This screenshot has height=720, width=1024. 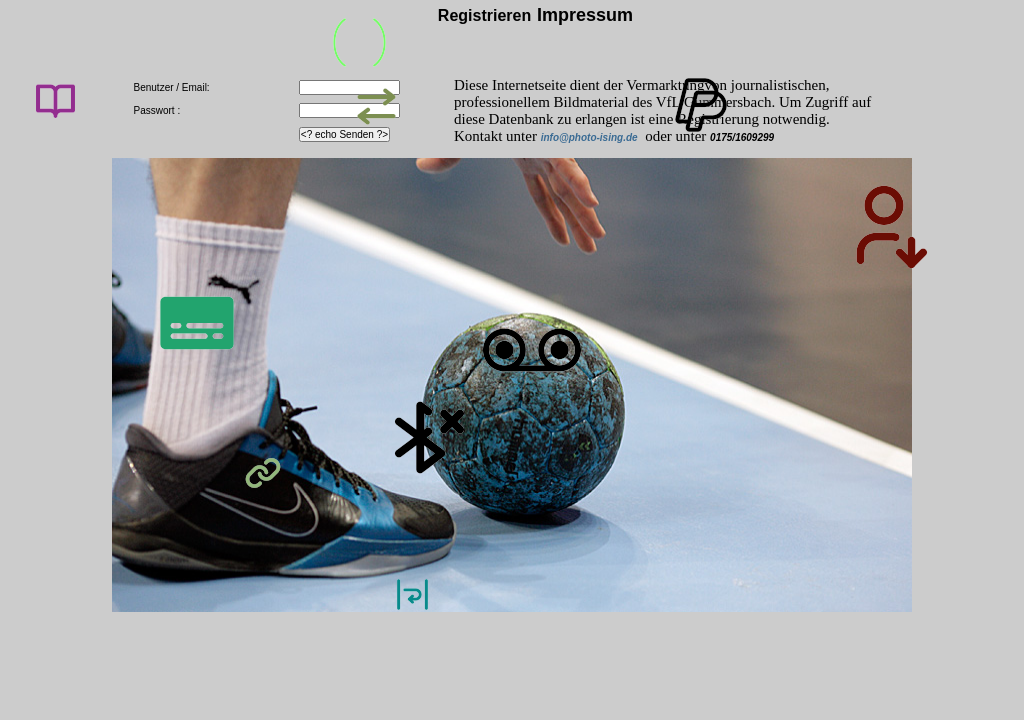 I want to click on wrap text to column width, so click(x=412, y=594).